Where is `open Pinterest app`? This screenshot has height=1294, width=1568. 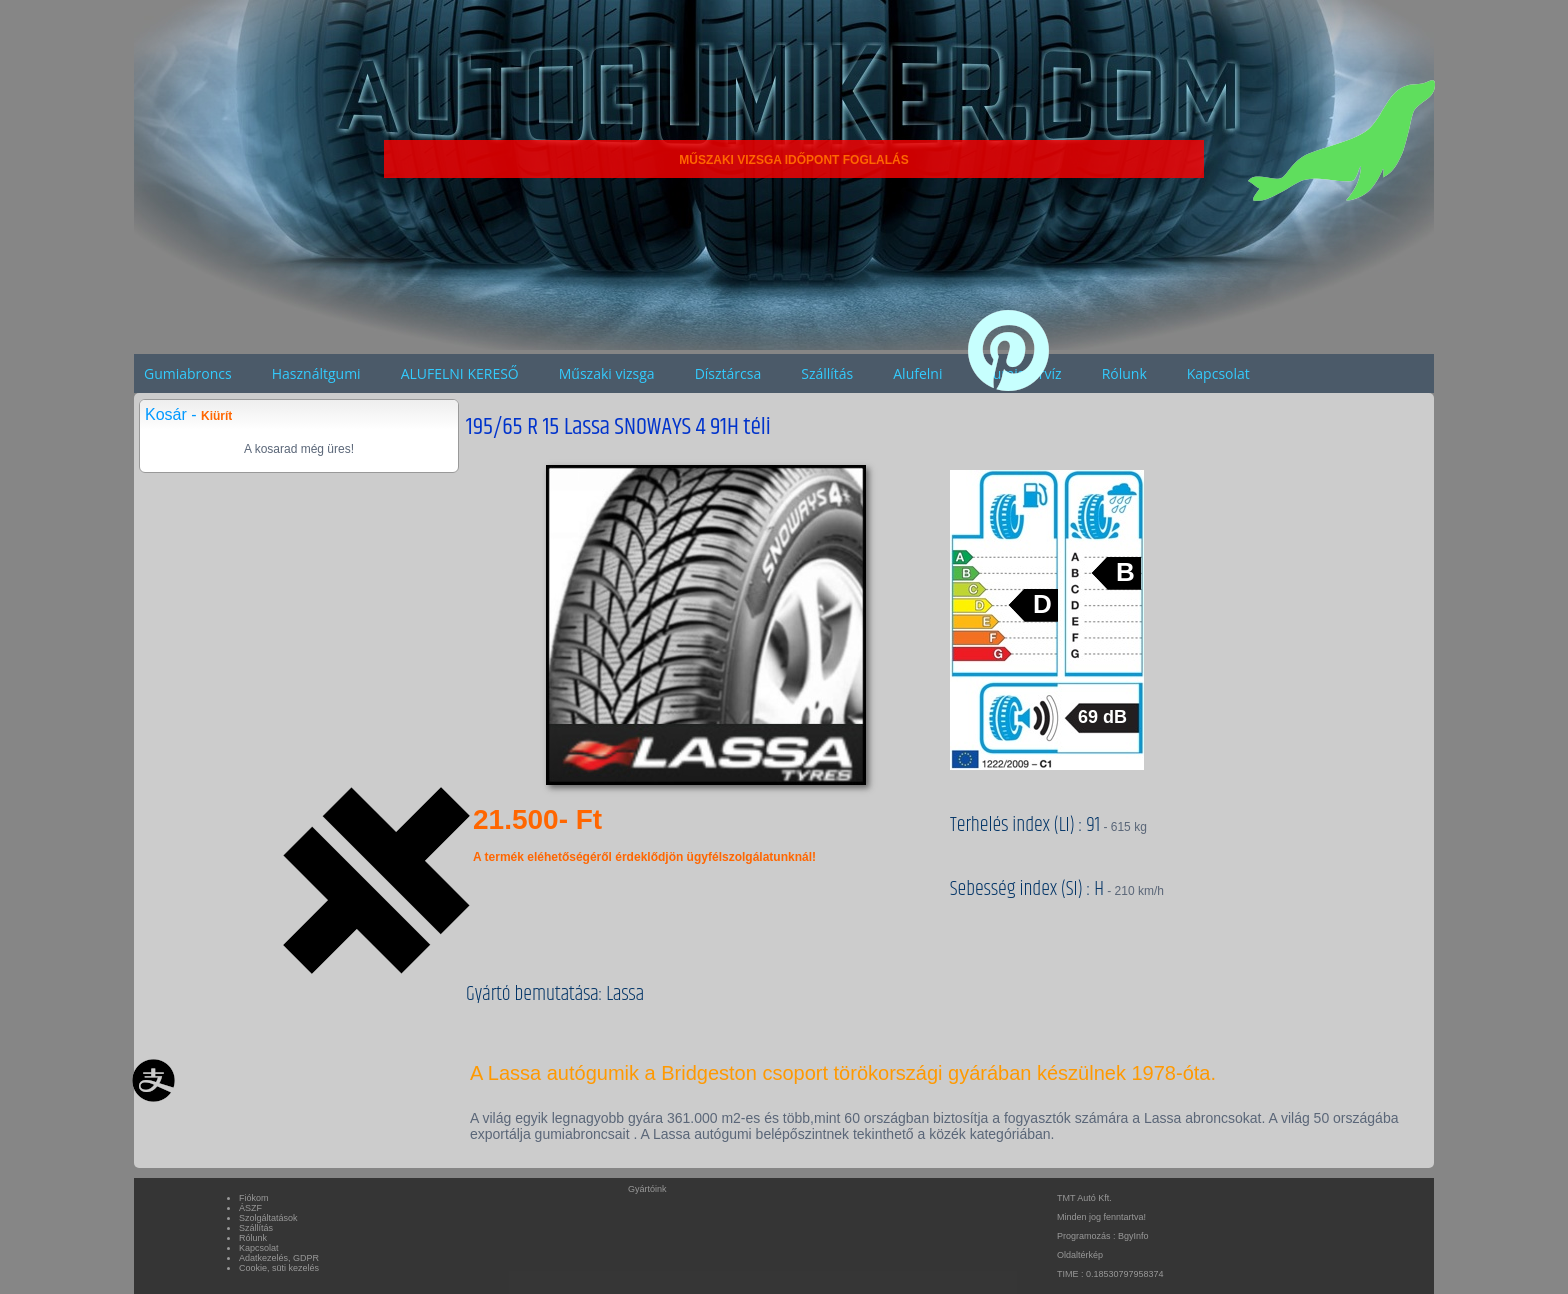
open Pinterest app is located at coordinates (1008, 350).